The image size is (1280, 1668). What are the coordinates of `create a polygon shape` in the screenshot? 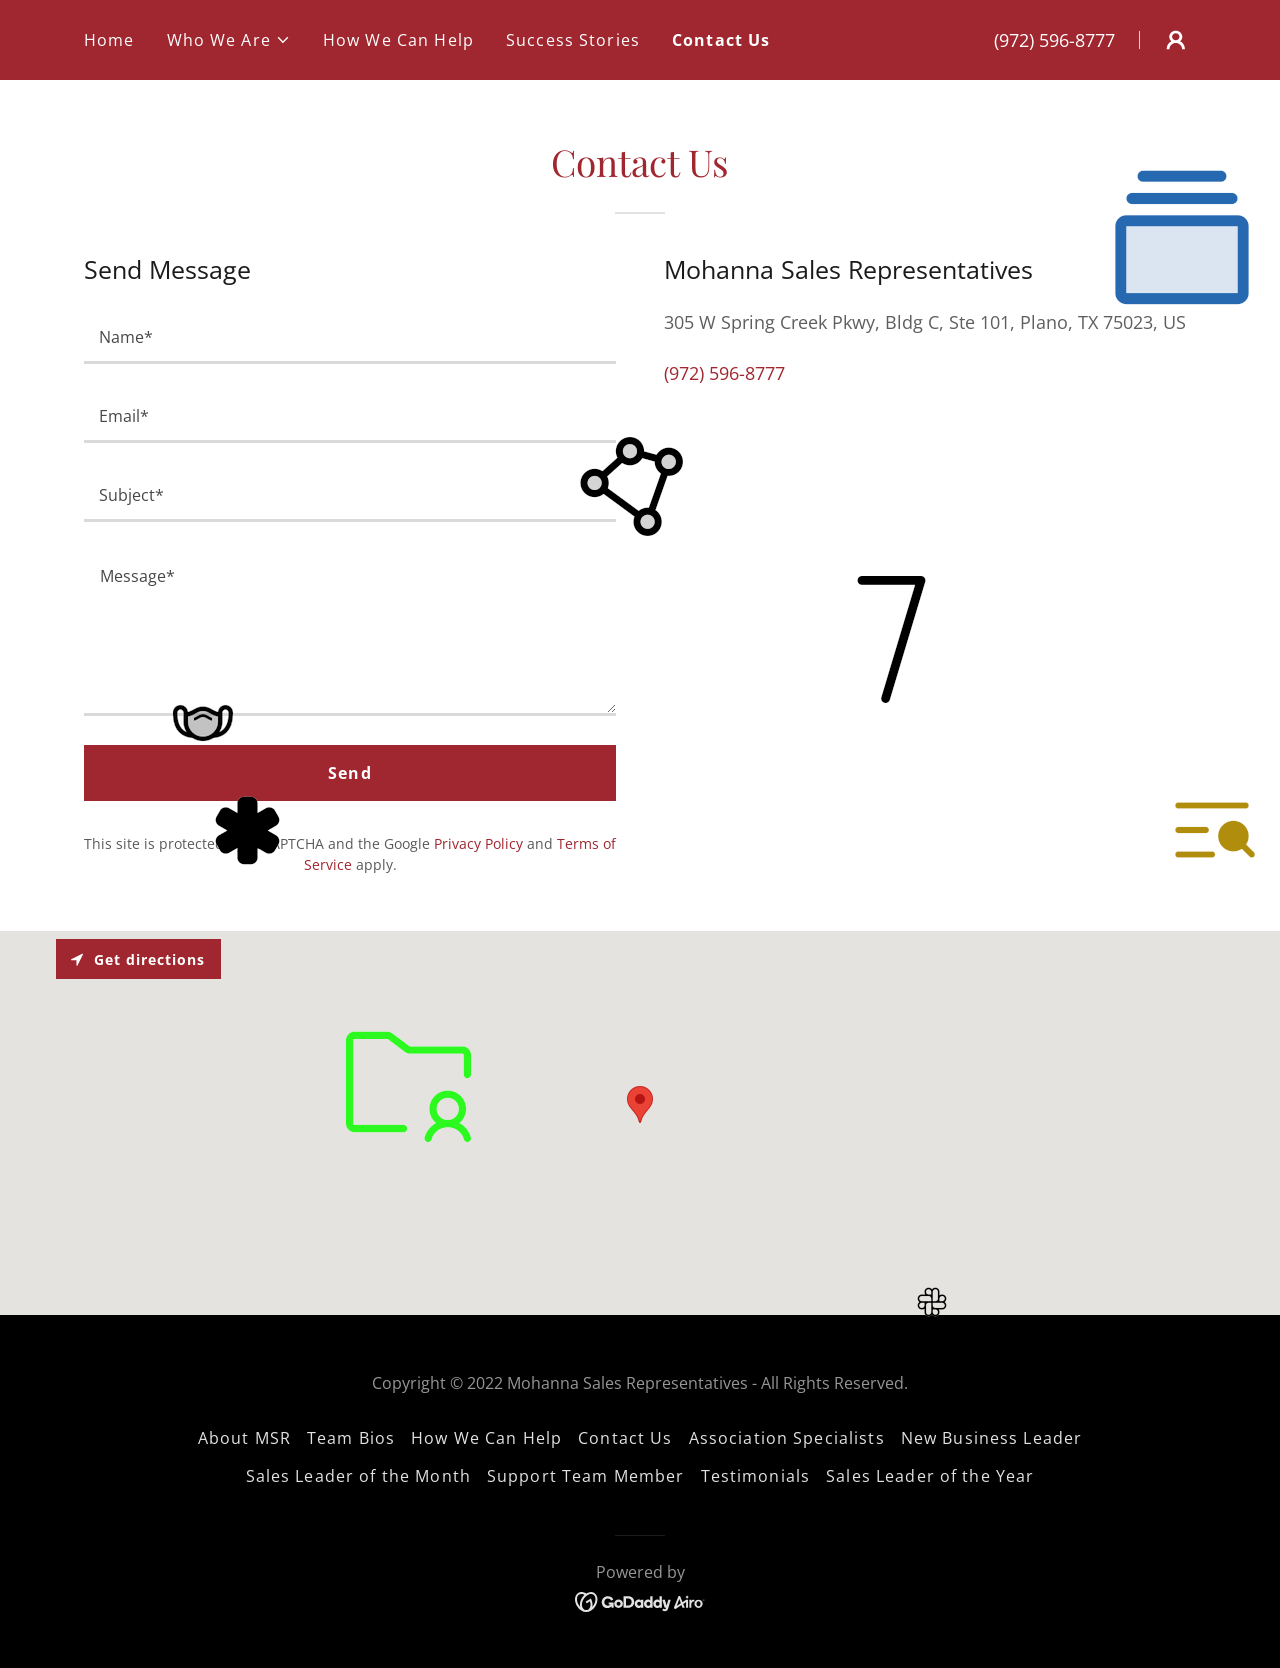 It's located at (633, 486).